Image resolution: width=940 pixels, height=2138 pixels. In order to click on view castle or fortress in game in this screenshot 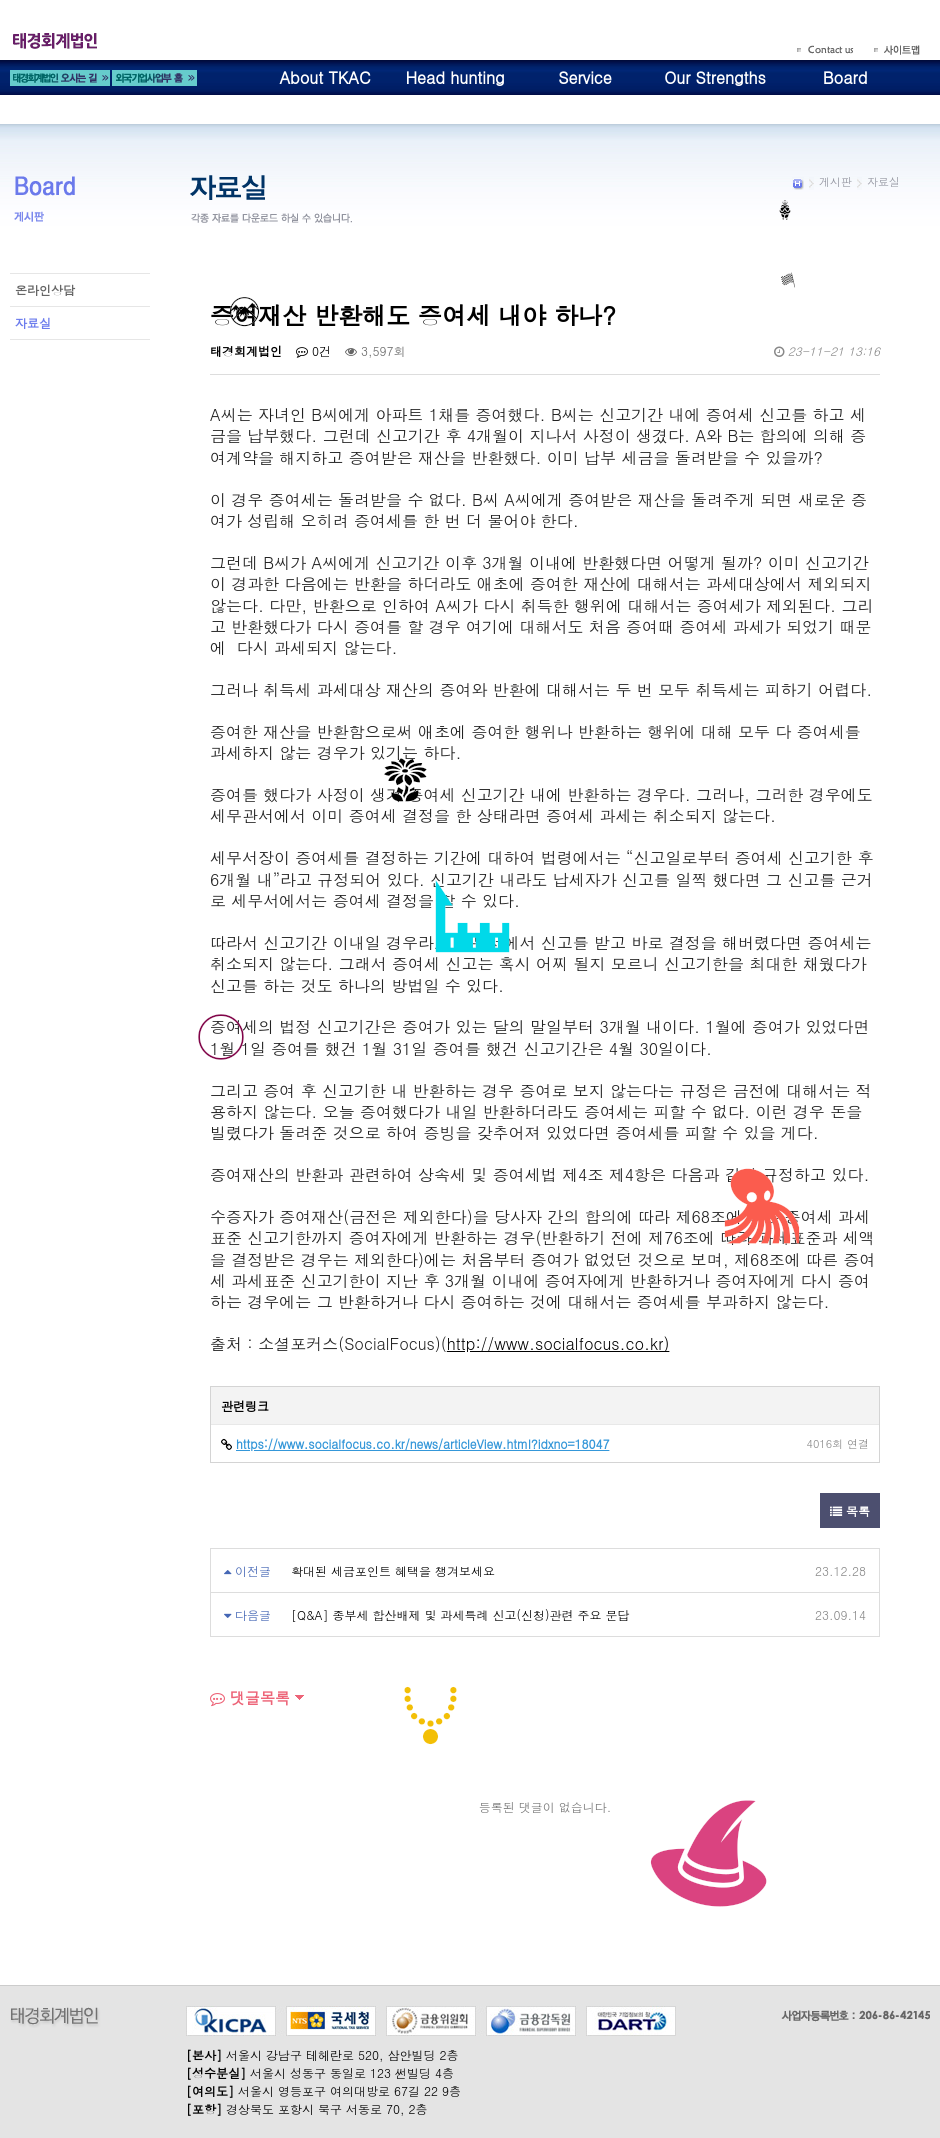, I will do `click(472, 915)`.